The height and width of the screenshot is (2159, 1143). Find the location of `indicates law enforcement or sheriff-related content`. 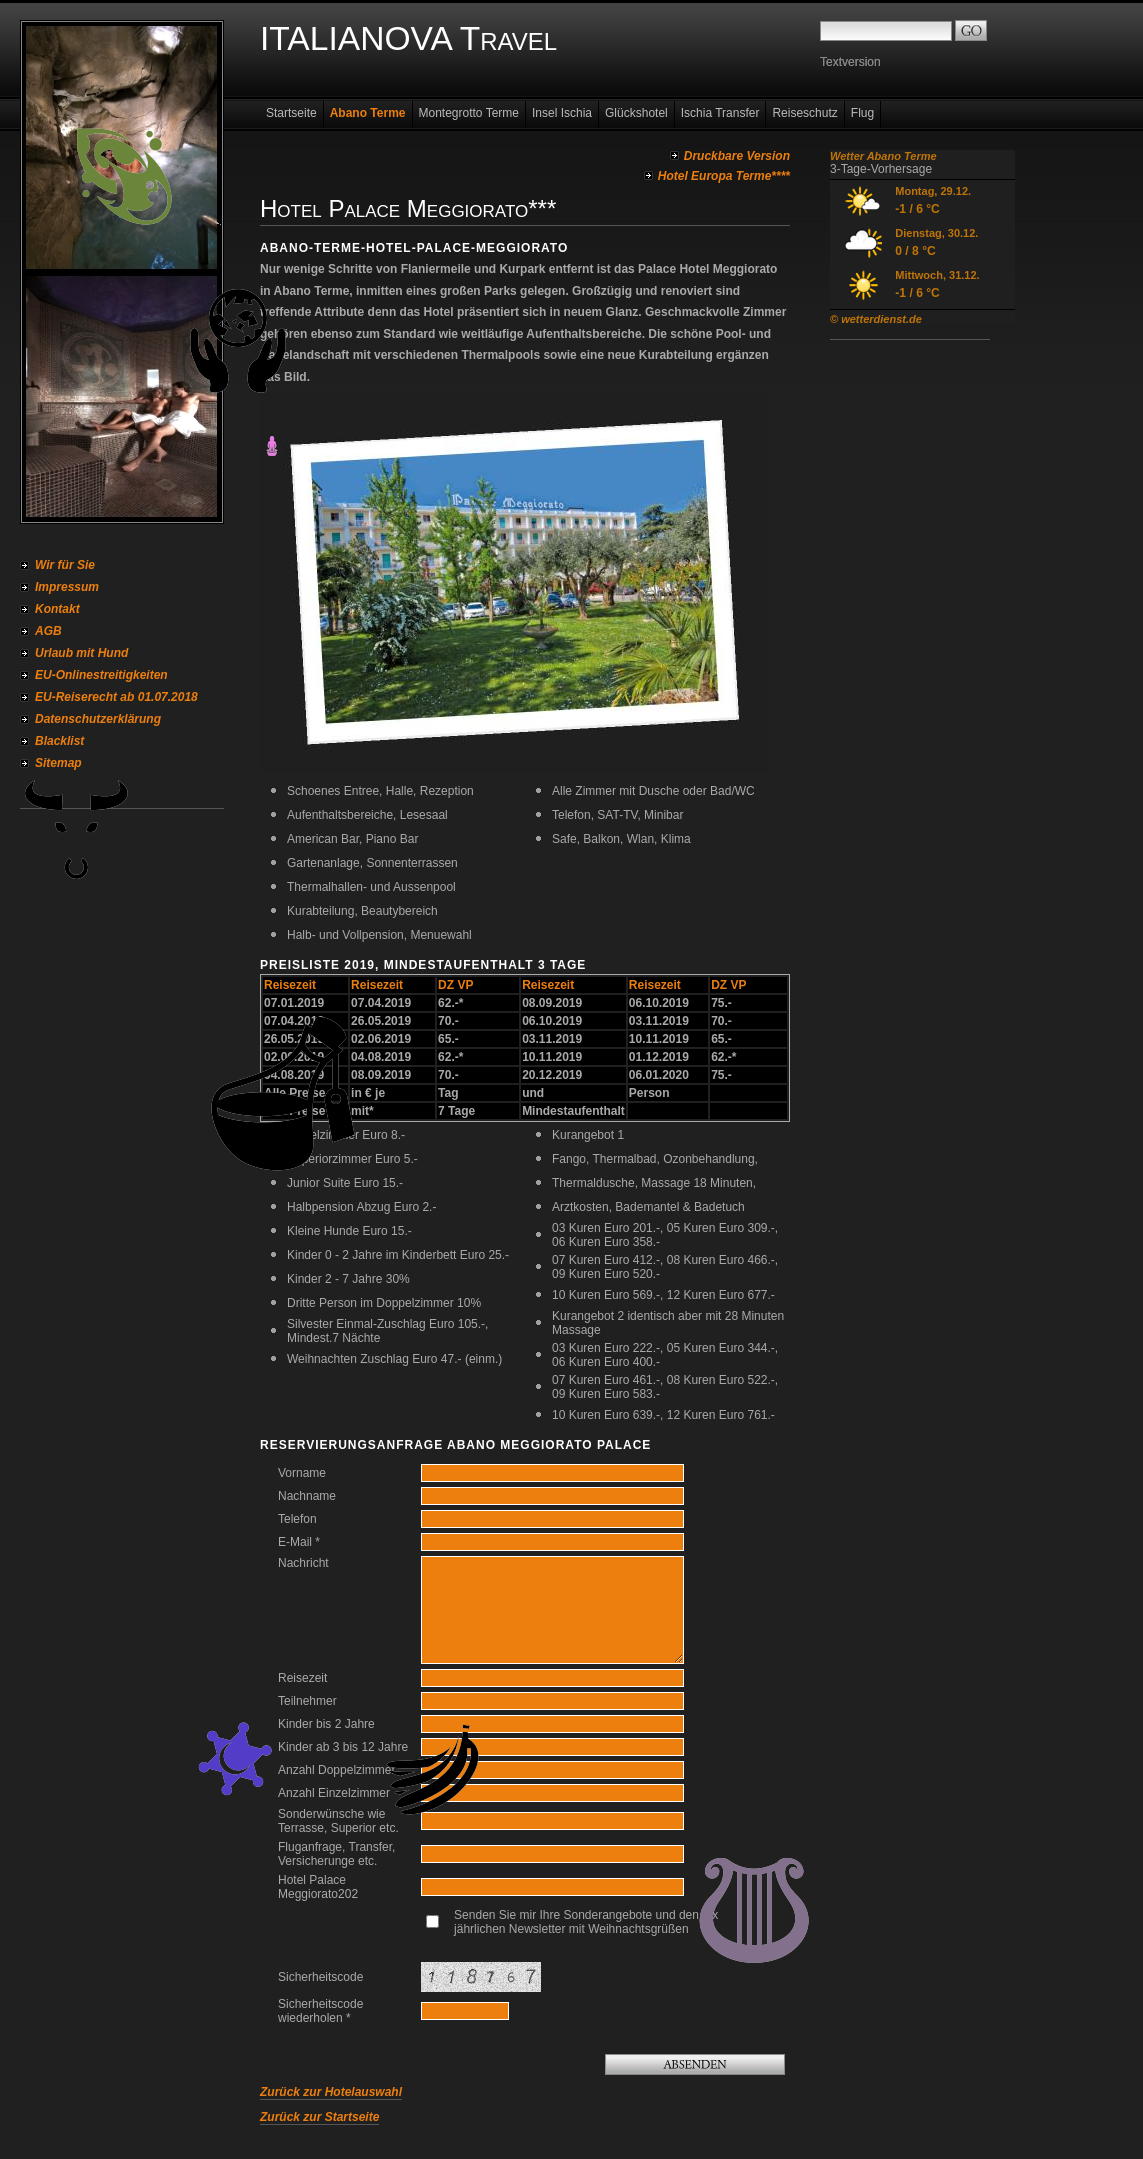

indicates law enforcement or sheriff-related content is located at coordinates (235, 1758).